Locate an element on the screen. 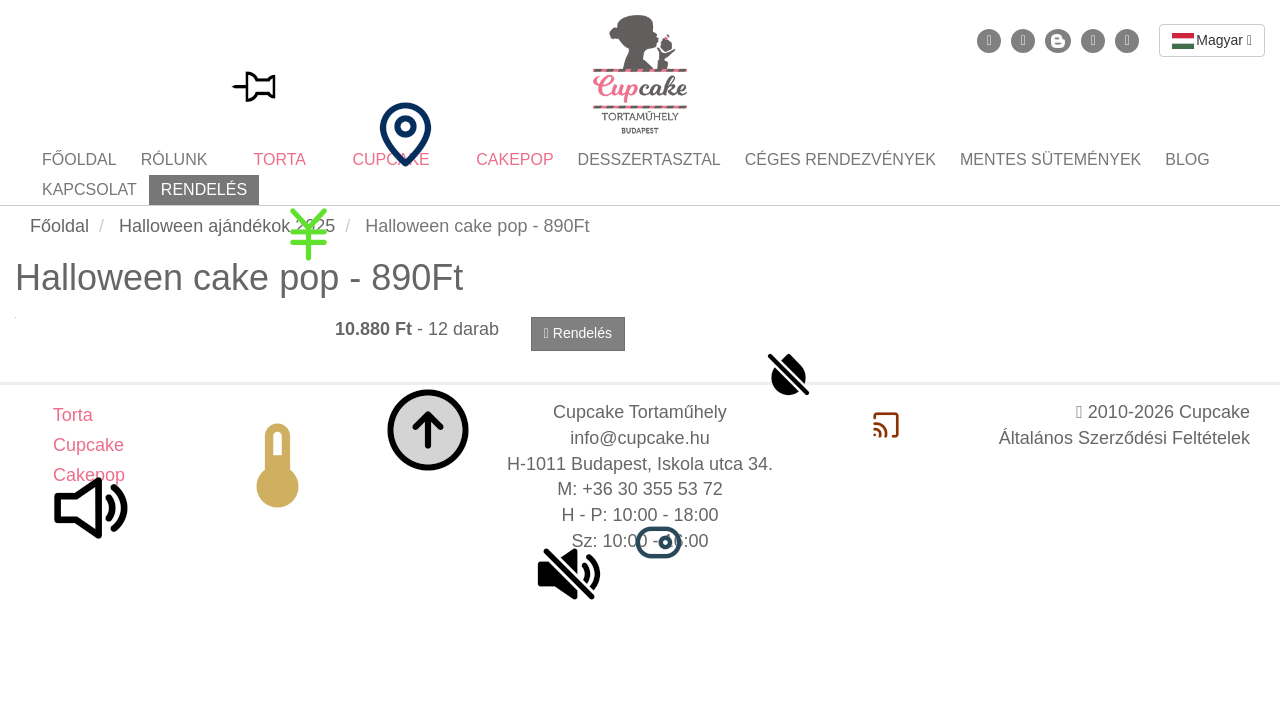 Image resolution: width=1280 pixels, height=720 pixels. toggle switch in the on position is located at coordinates (658, 542).